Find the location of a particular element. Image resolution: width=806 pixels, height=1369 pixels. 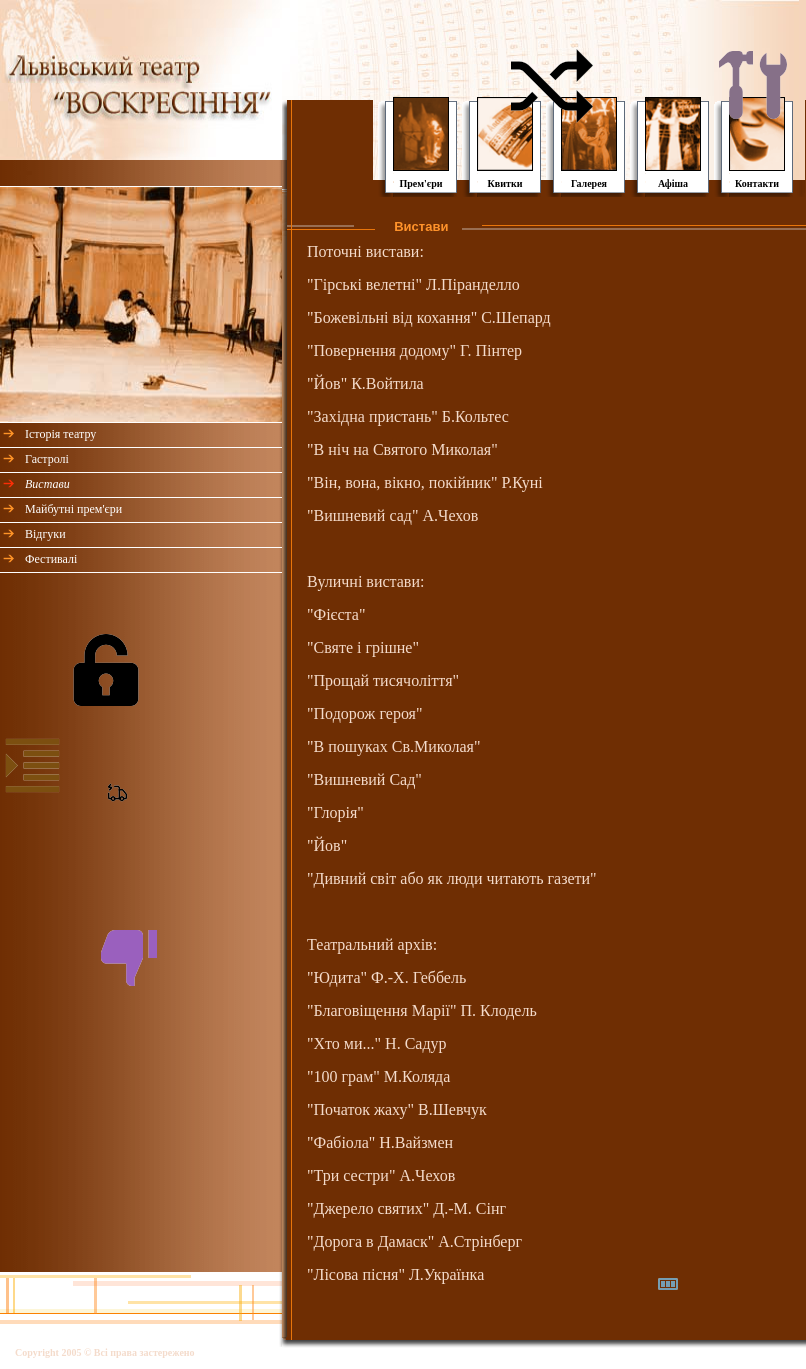

access settings or configuration options is located at coordinates (753, 85).